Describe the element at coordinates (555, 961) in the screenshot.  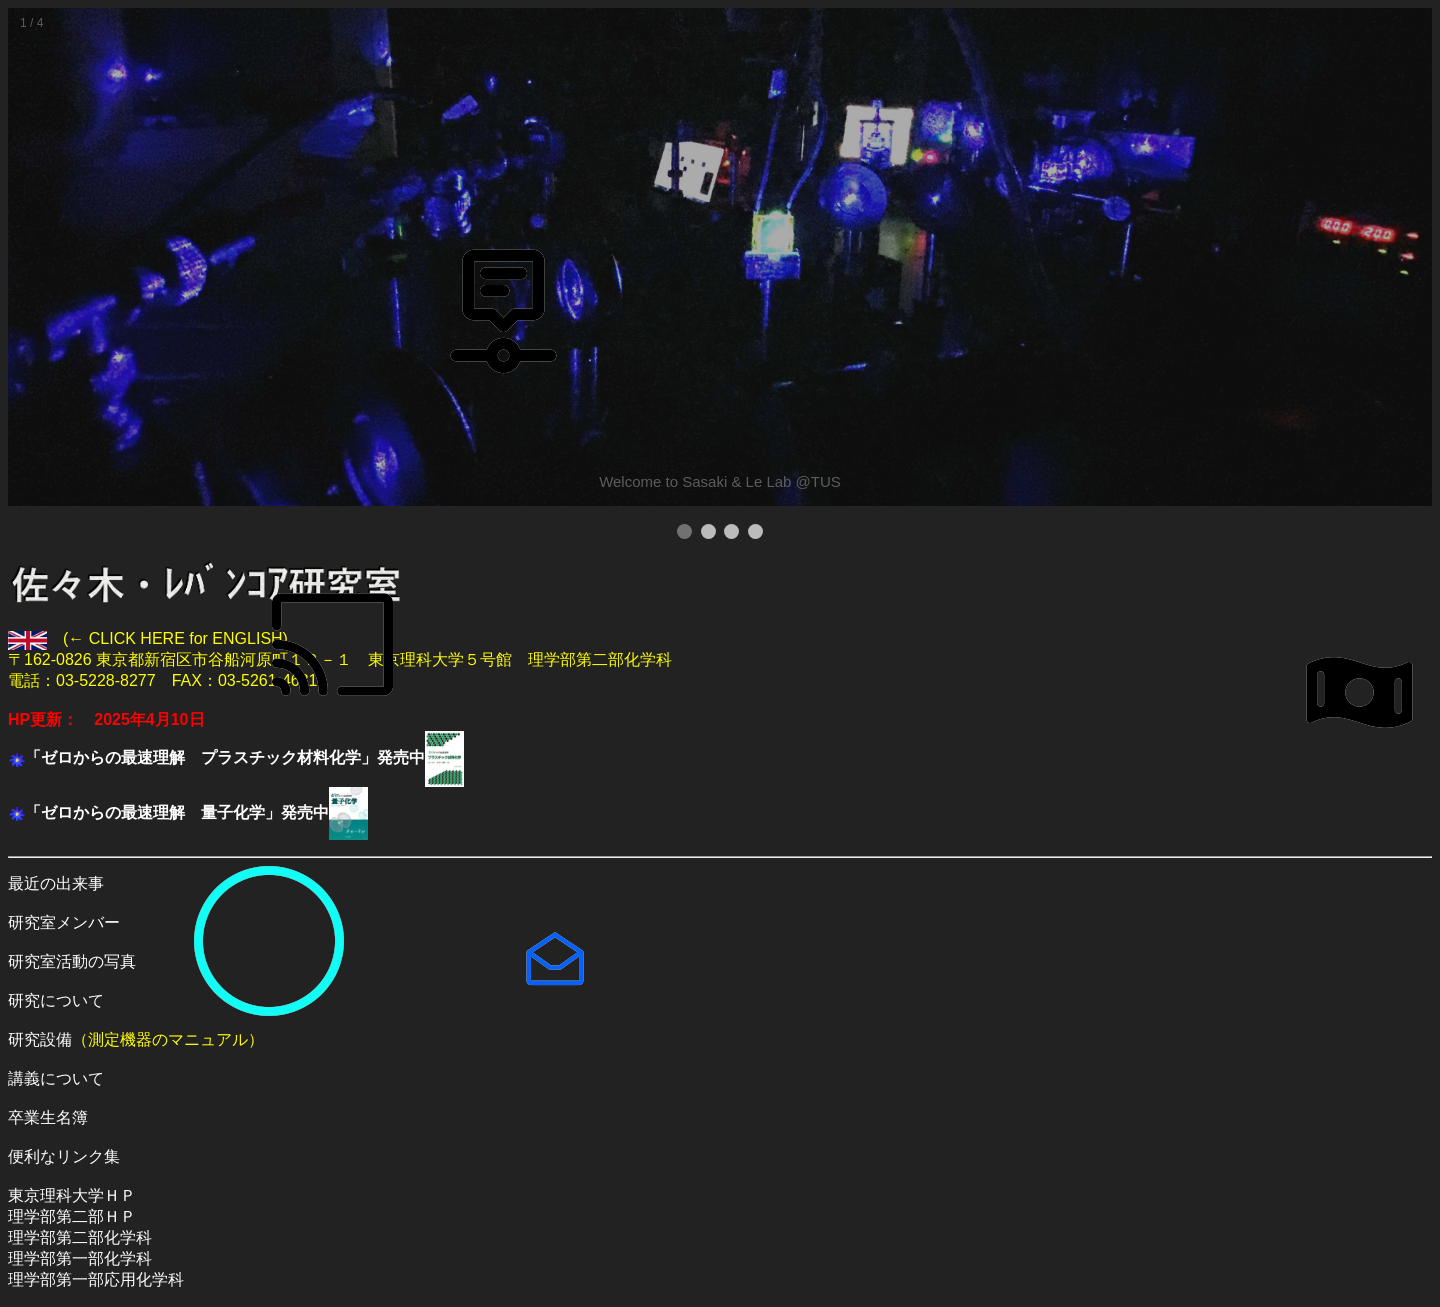
I see `view open or read messages` at that location.